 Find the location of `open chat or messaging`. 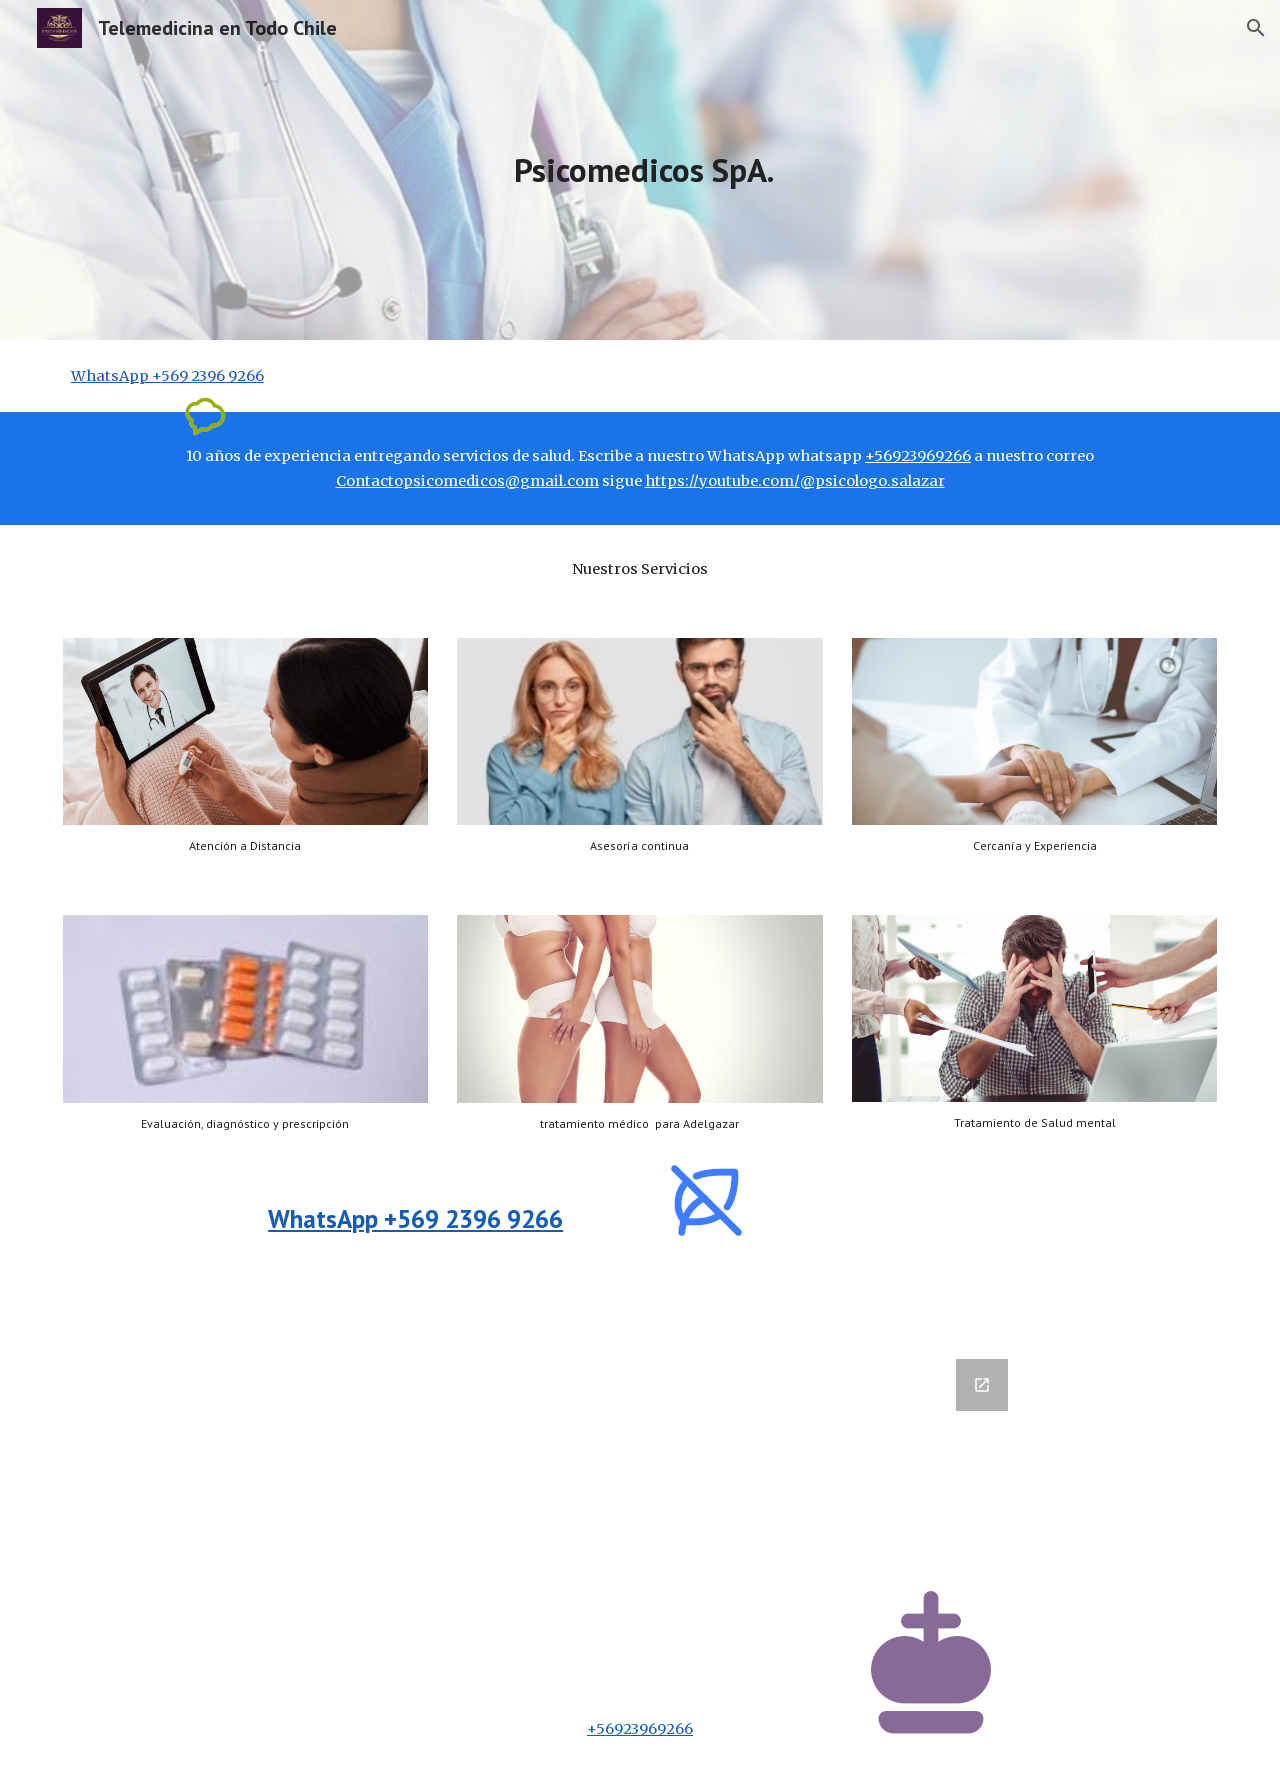

open chat or messaging is located at coordinates (204, 416).